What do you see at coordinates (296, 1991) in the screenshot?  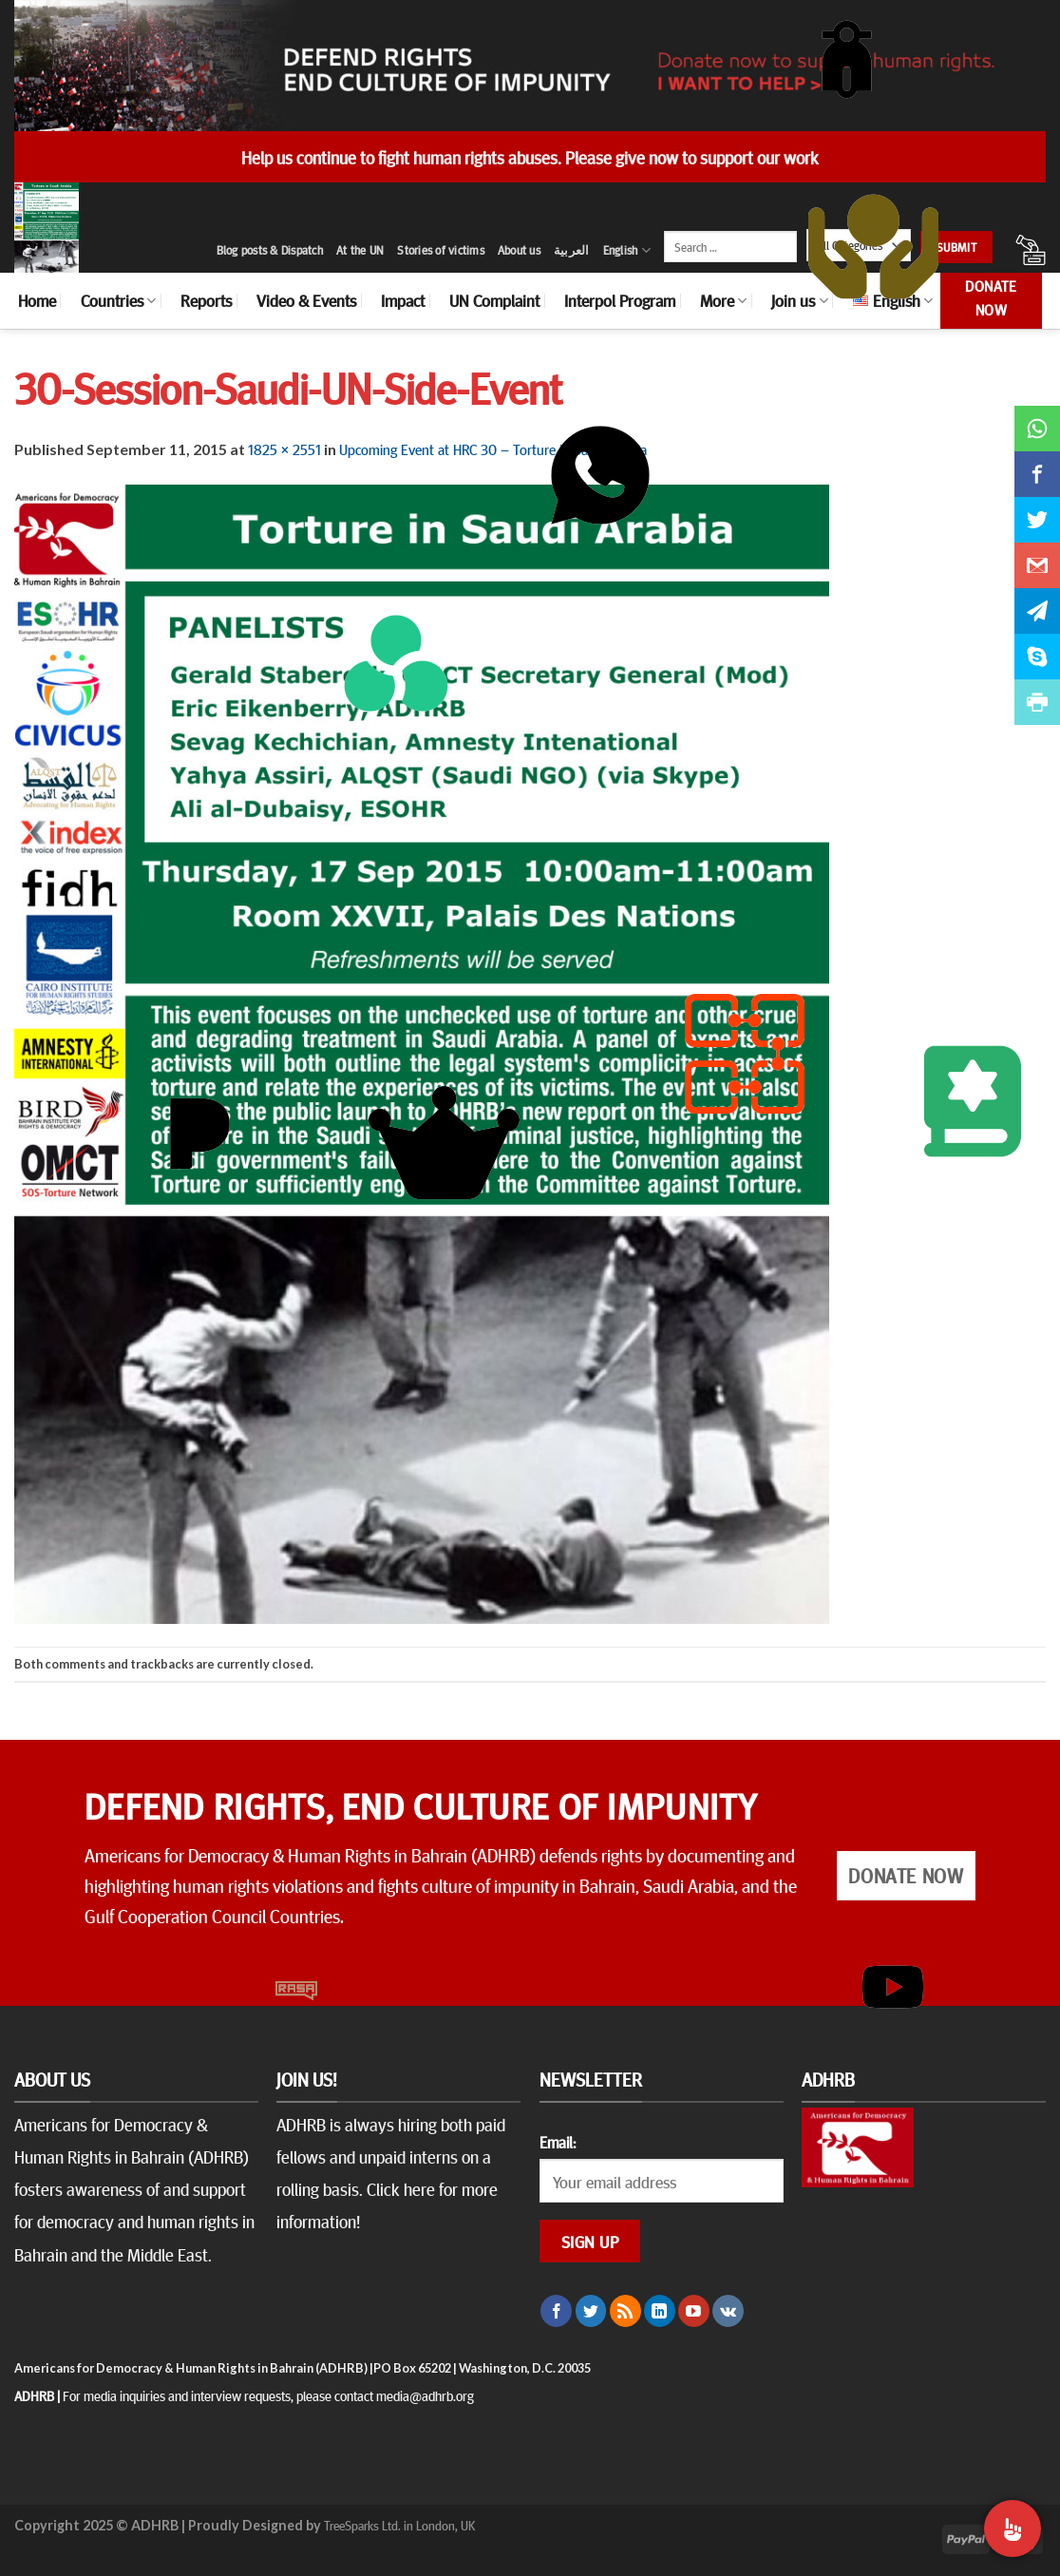 I see `rasa company logo` at bounding box center [296, 1991].